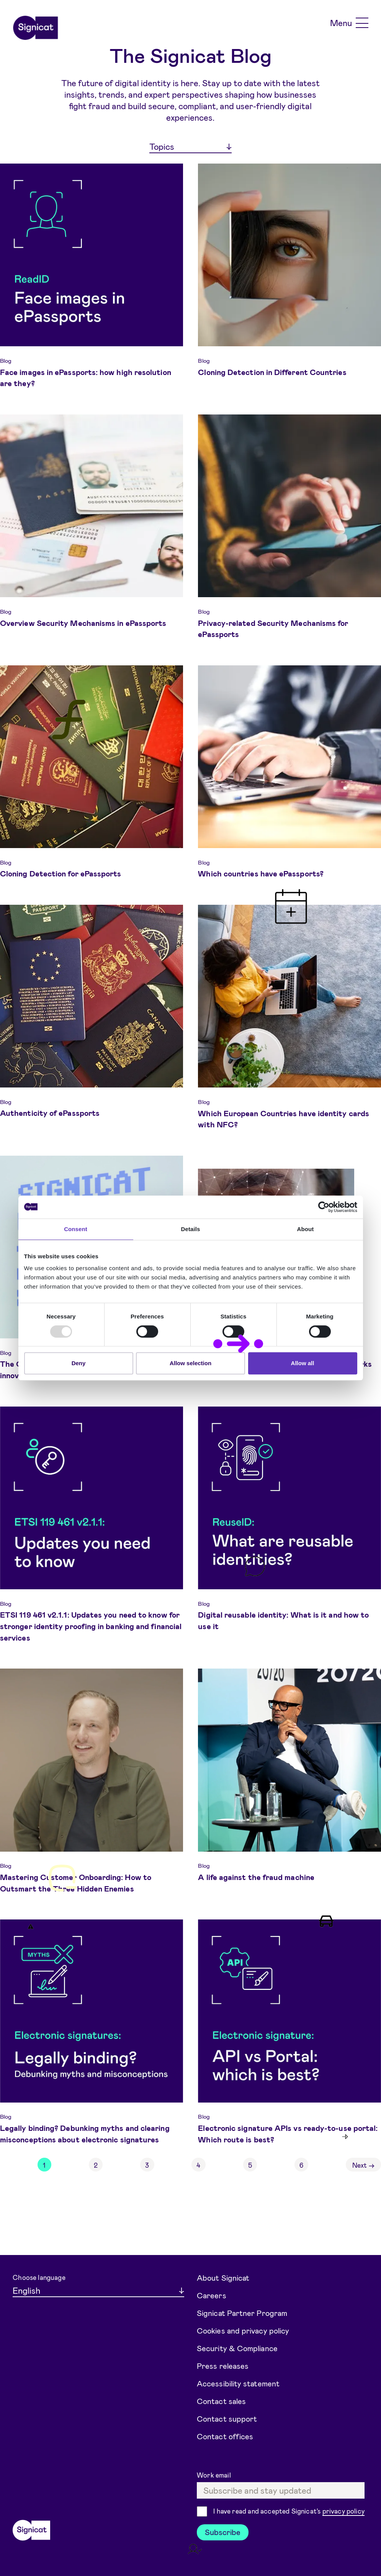 The image size is (381, 2576). Describe the element at coordinates (291, 908) in the screenshot. I see `add a new event to the calendar` at that location.